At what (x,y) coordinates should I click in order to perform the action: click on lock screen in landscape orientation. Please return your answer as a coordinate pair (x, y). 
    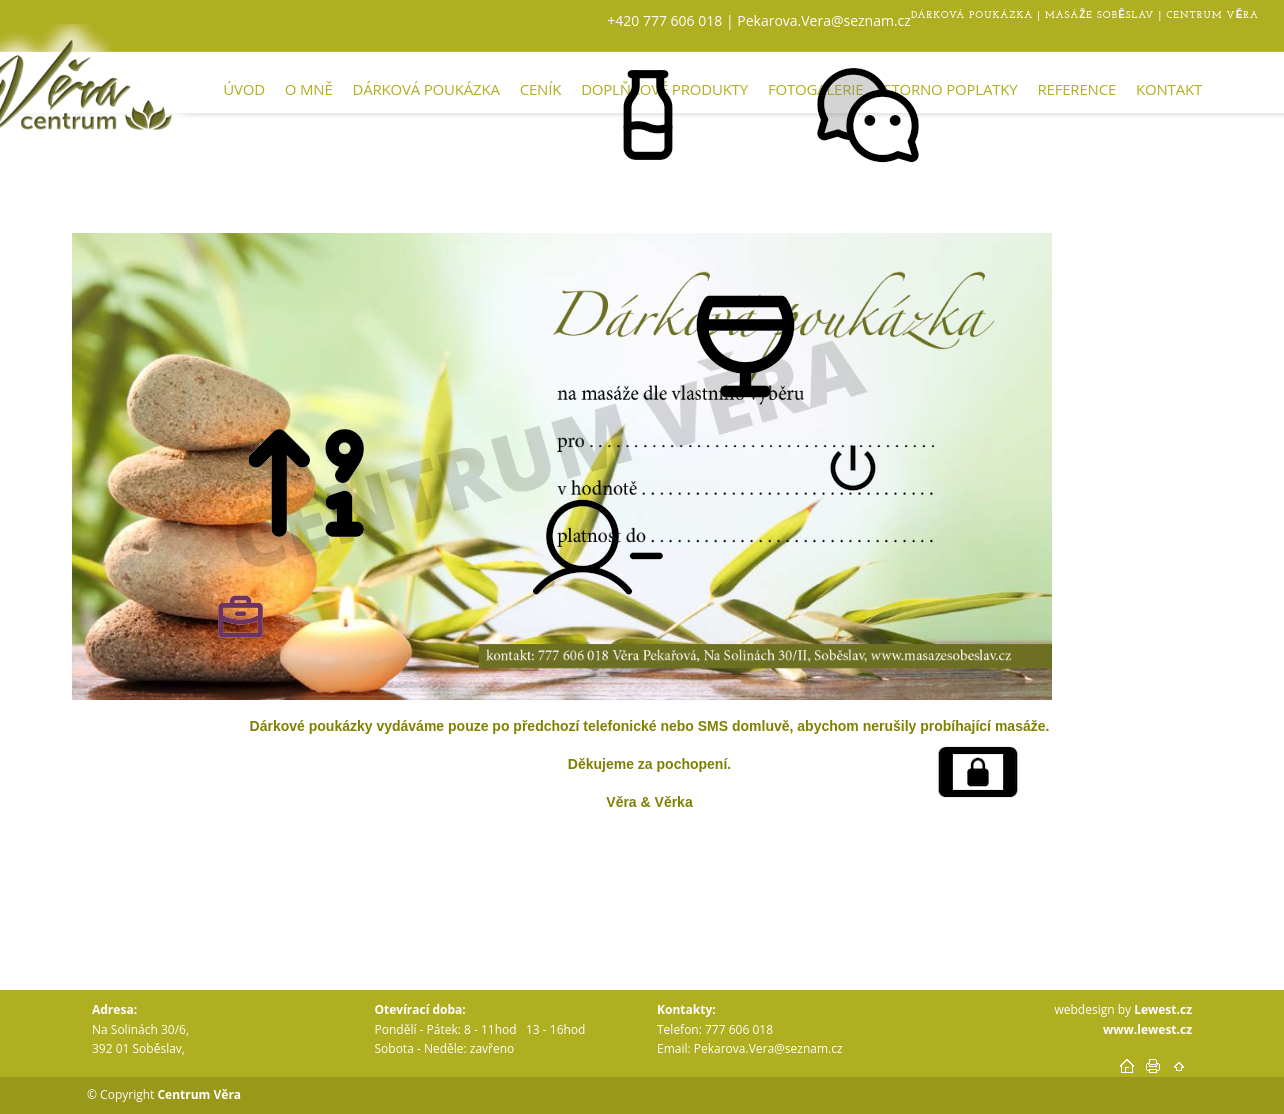
    Looking at the image, I should click on (978, 772).